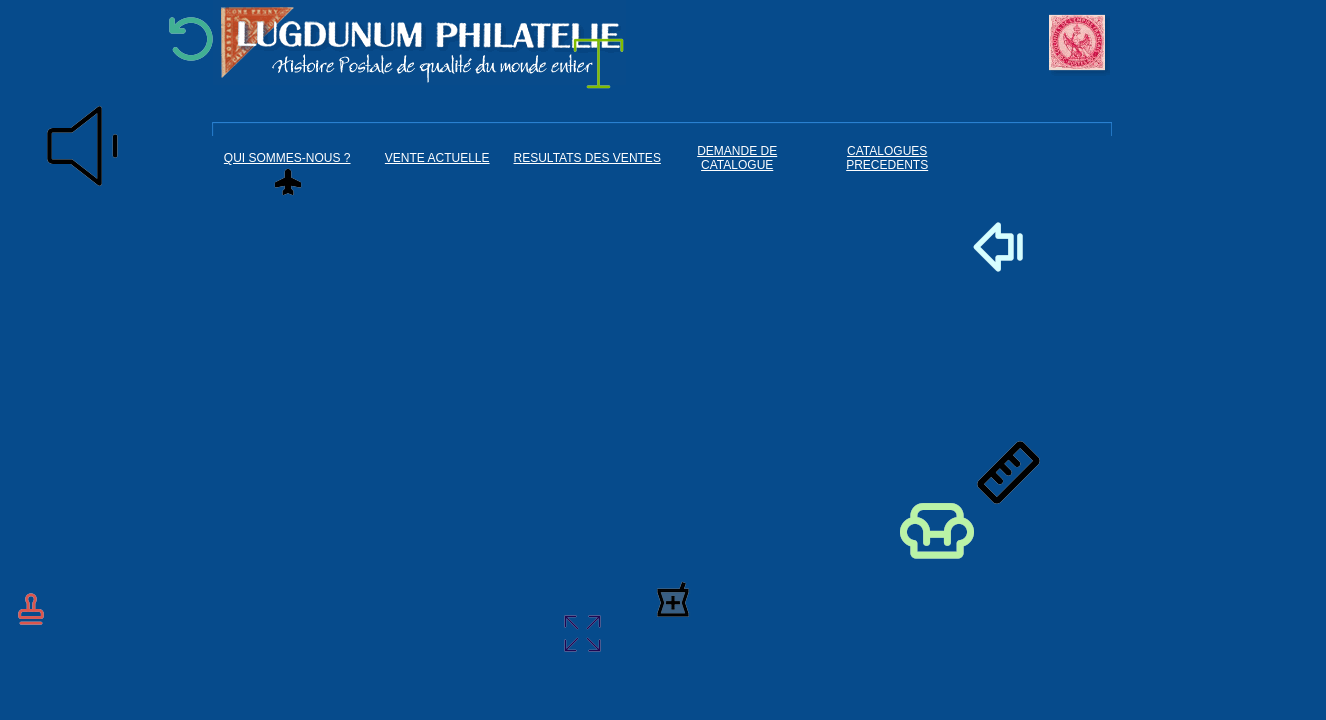 This screenshot has width=1326, height=720. I want to click on expand to fullscreen mode, so click(582, 633).